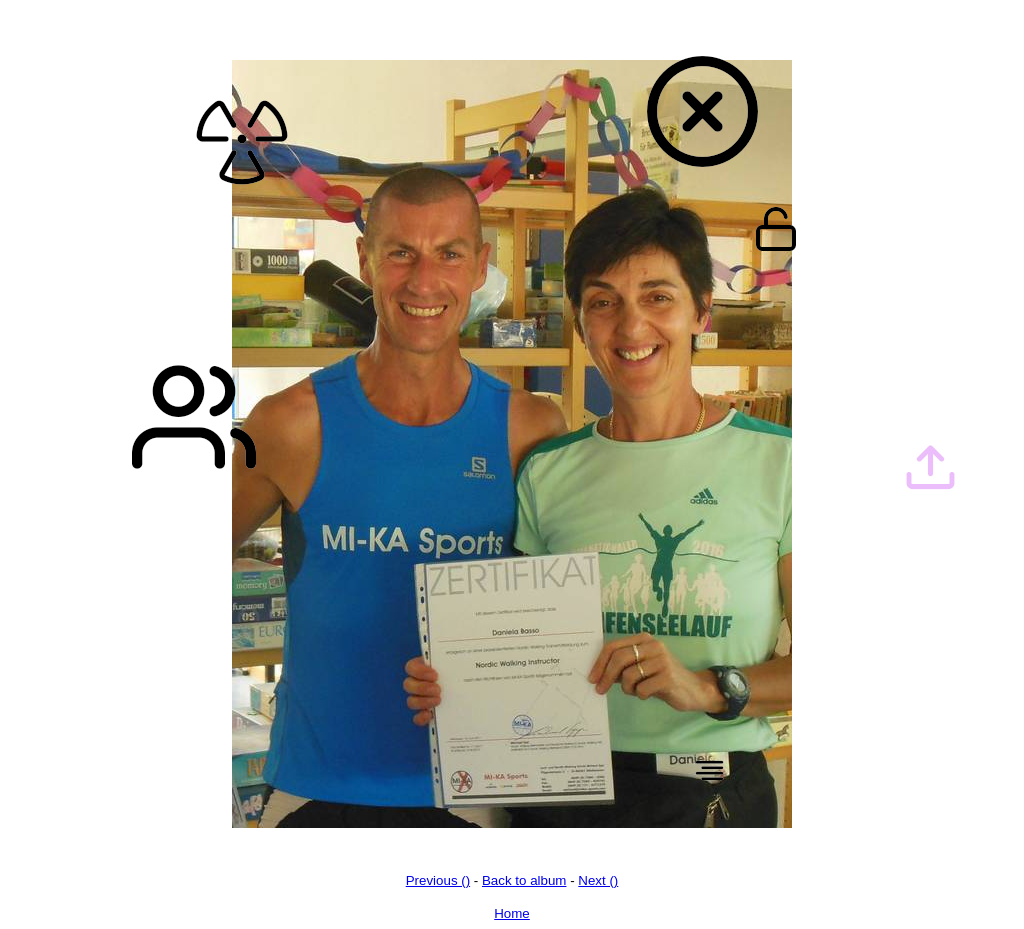 The image size is (1024, 929). What do you see at coordinates (930, 468) in the screenshot?
I see `upload a file or document` at bounding box center [930, 468].